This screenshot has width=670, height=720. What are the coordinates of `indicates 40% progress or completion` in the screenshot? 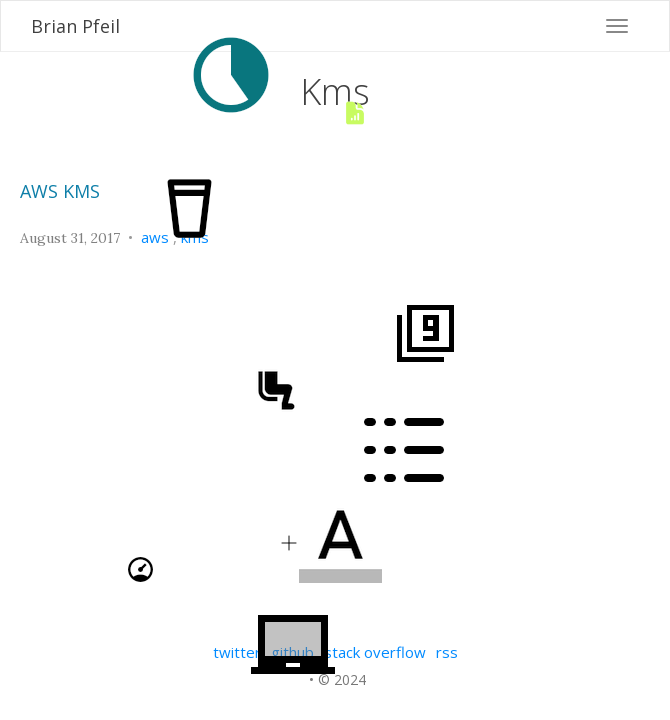 It's located at (231, 75).